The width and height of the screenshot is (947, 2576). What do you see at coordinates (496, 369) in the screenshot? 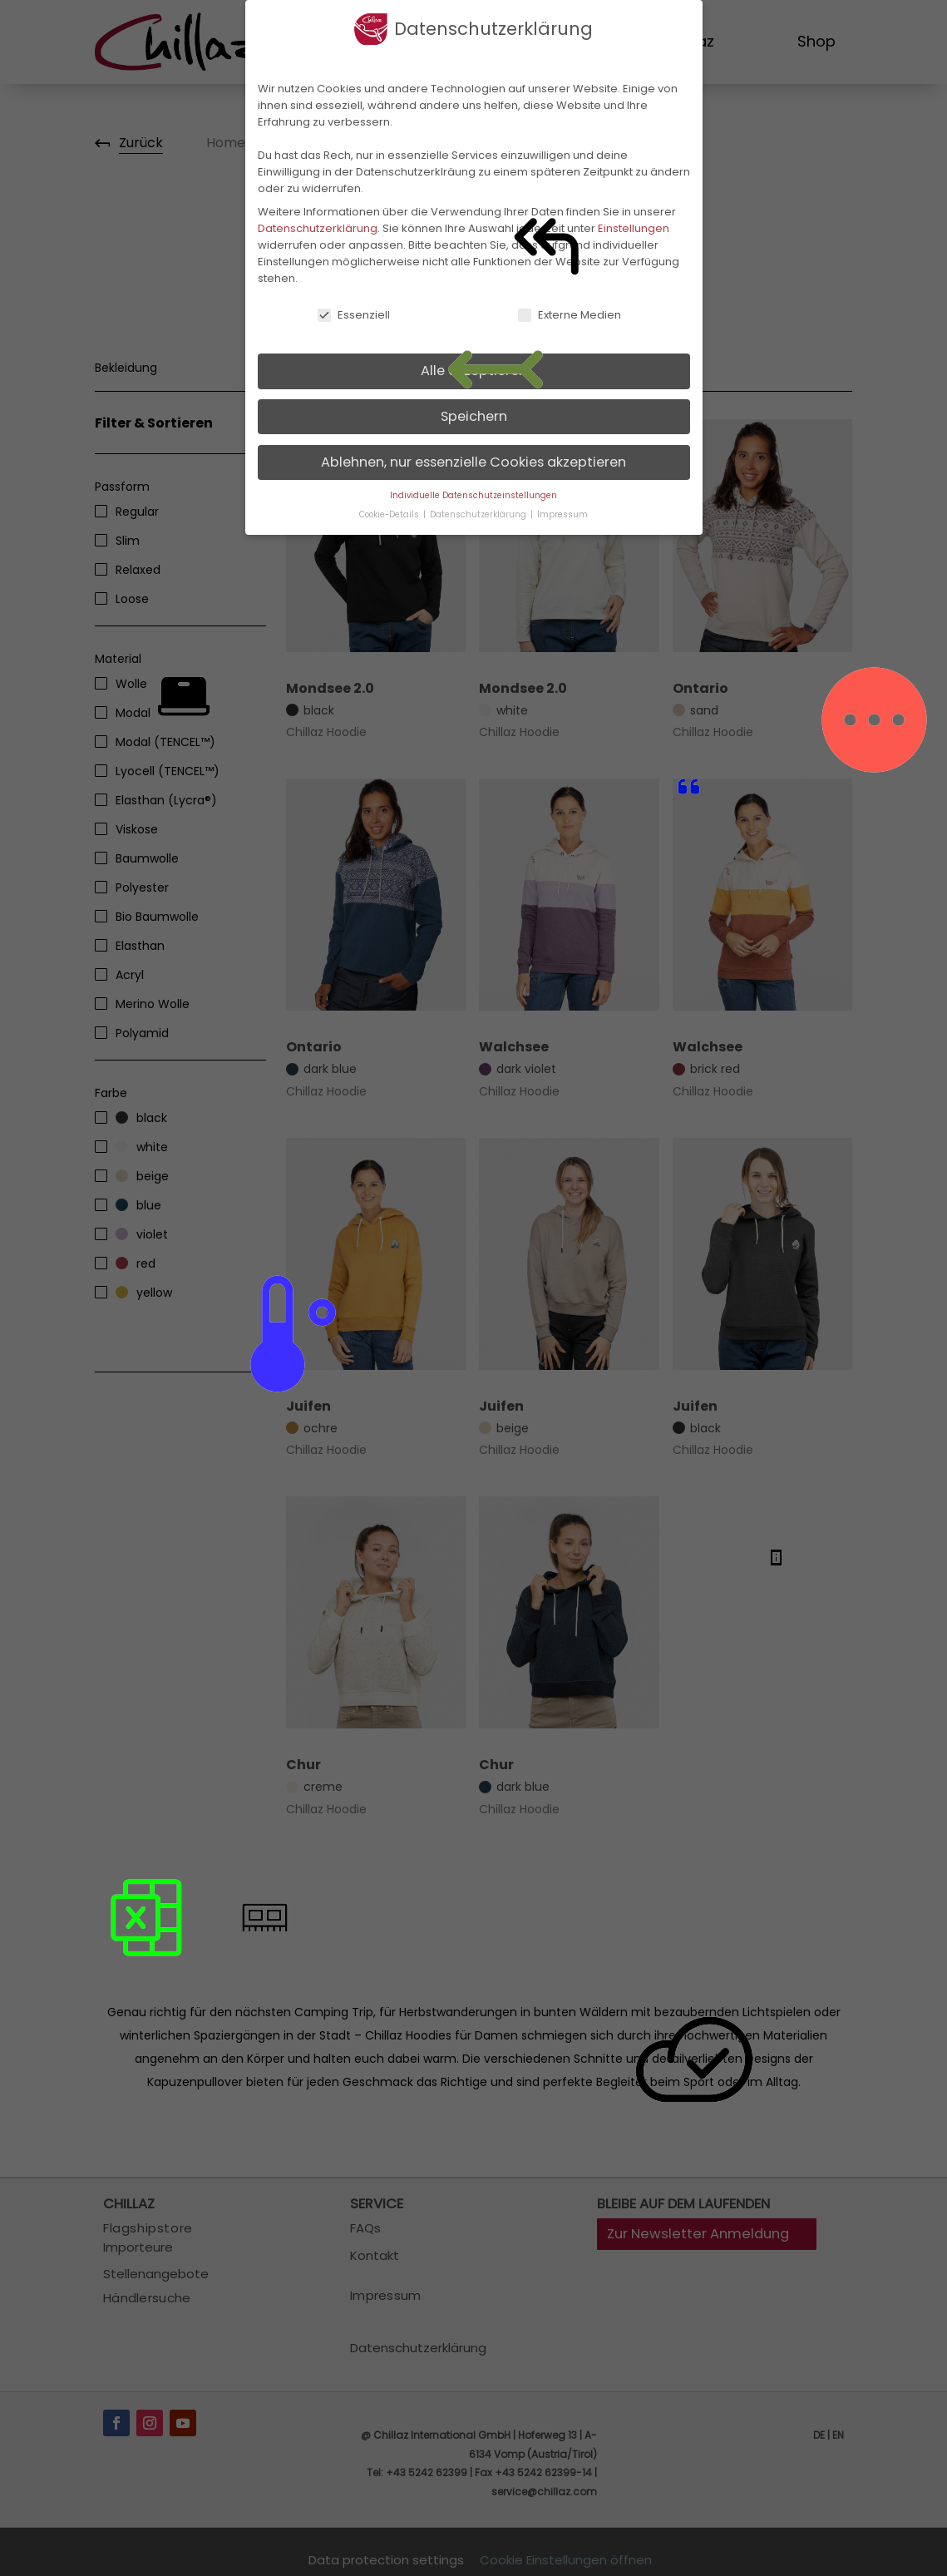
I see `go back to the previous screen` at bounding box center [496, 369].